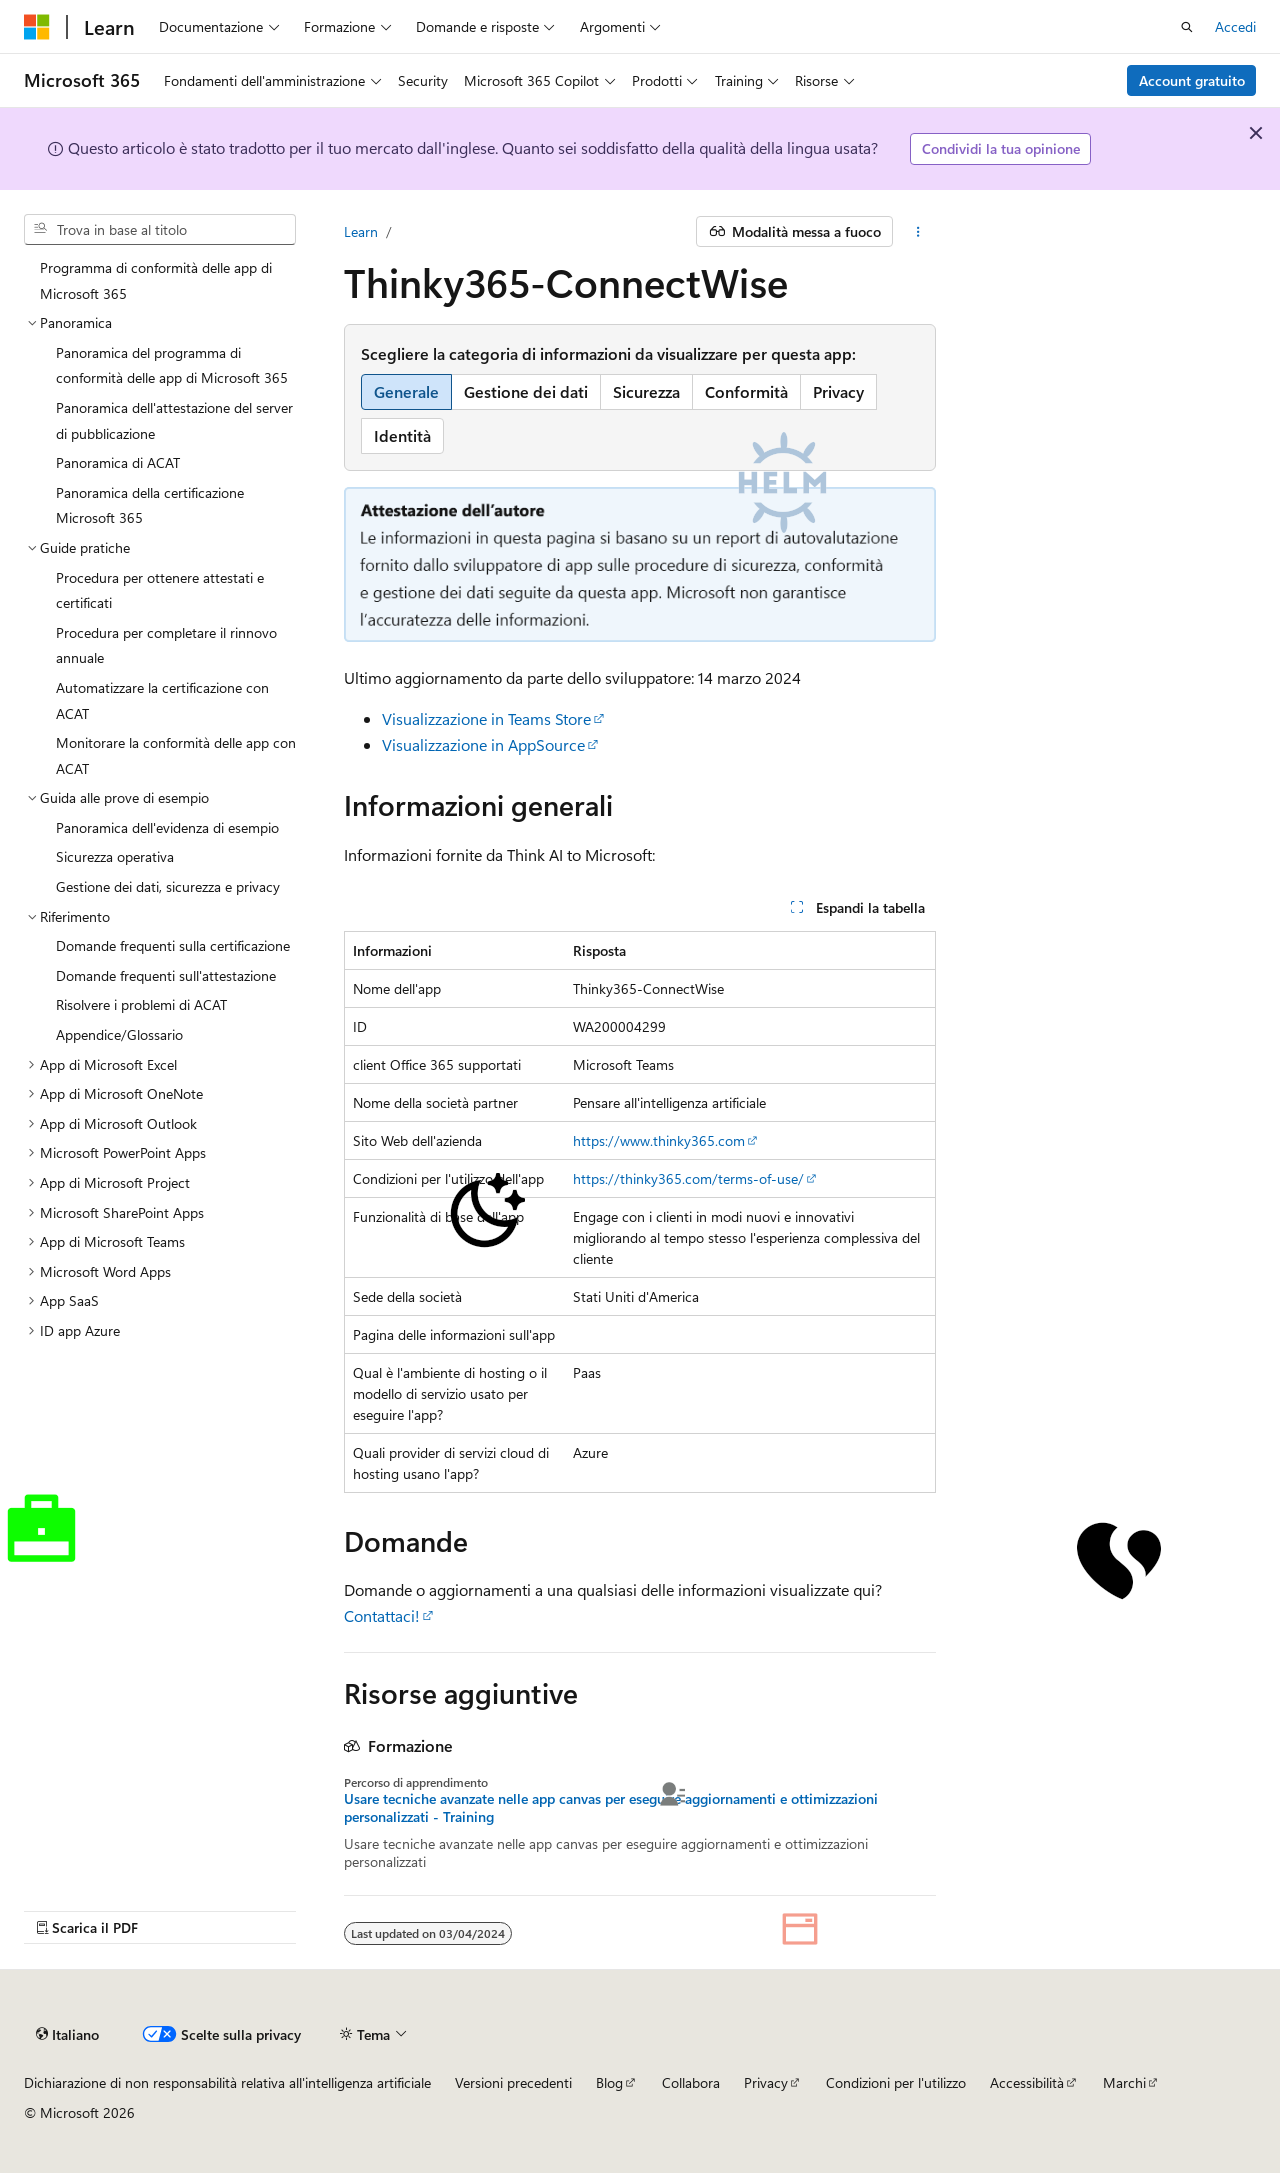  I want to click on visit the Soriana website or app, so click(1119, 1561).